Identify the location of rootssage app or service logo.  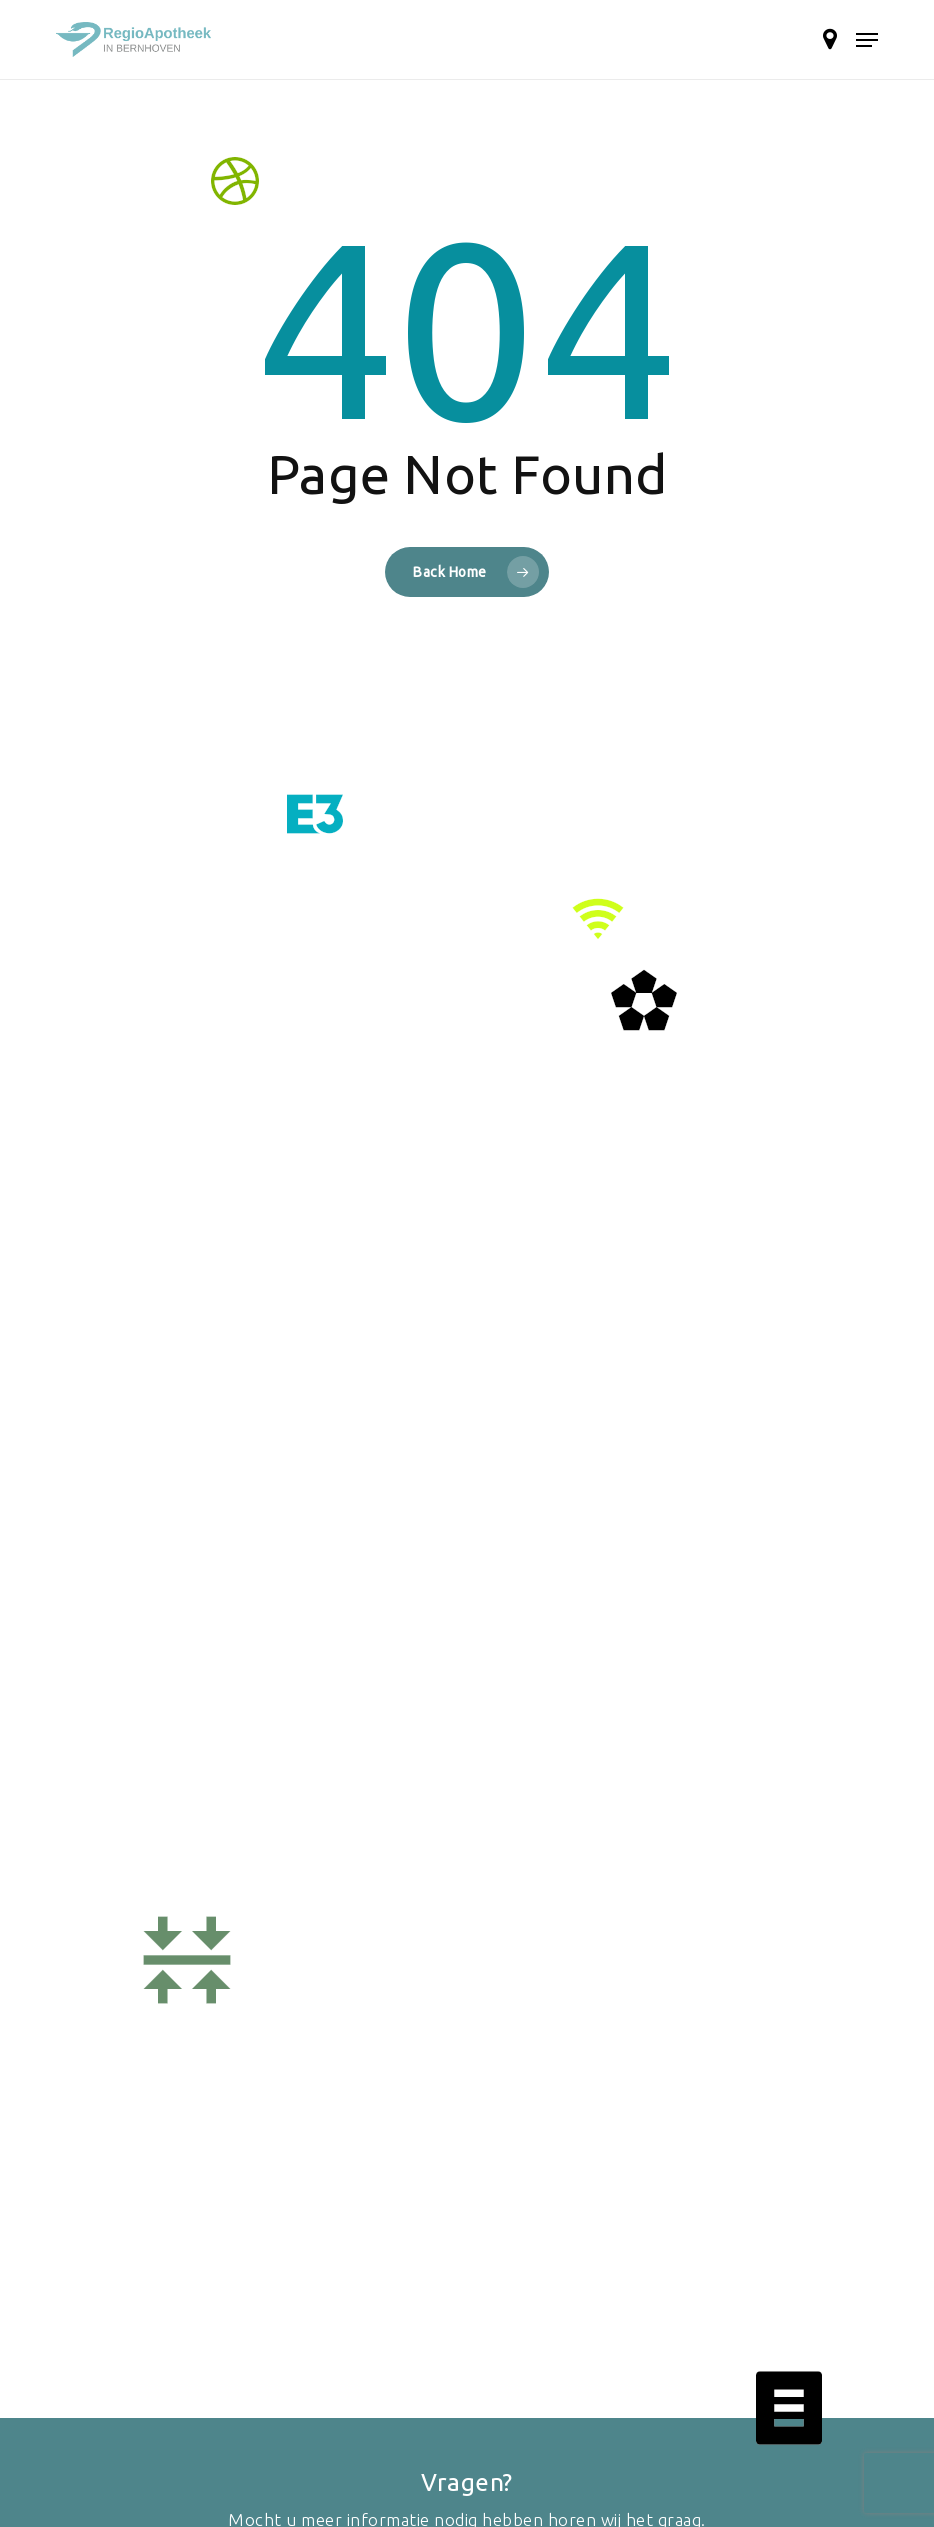
(644, 1000).